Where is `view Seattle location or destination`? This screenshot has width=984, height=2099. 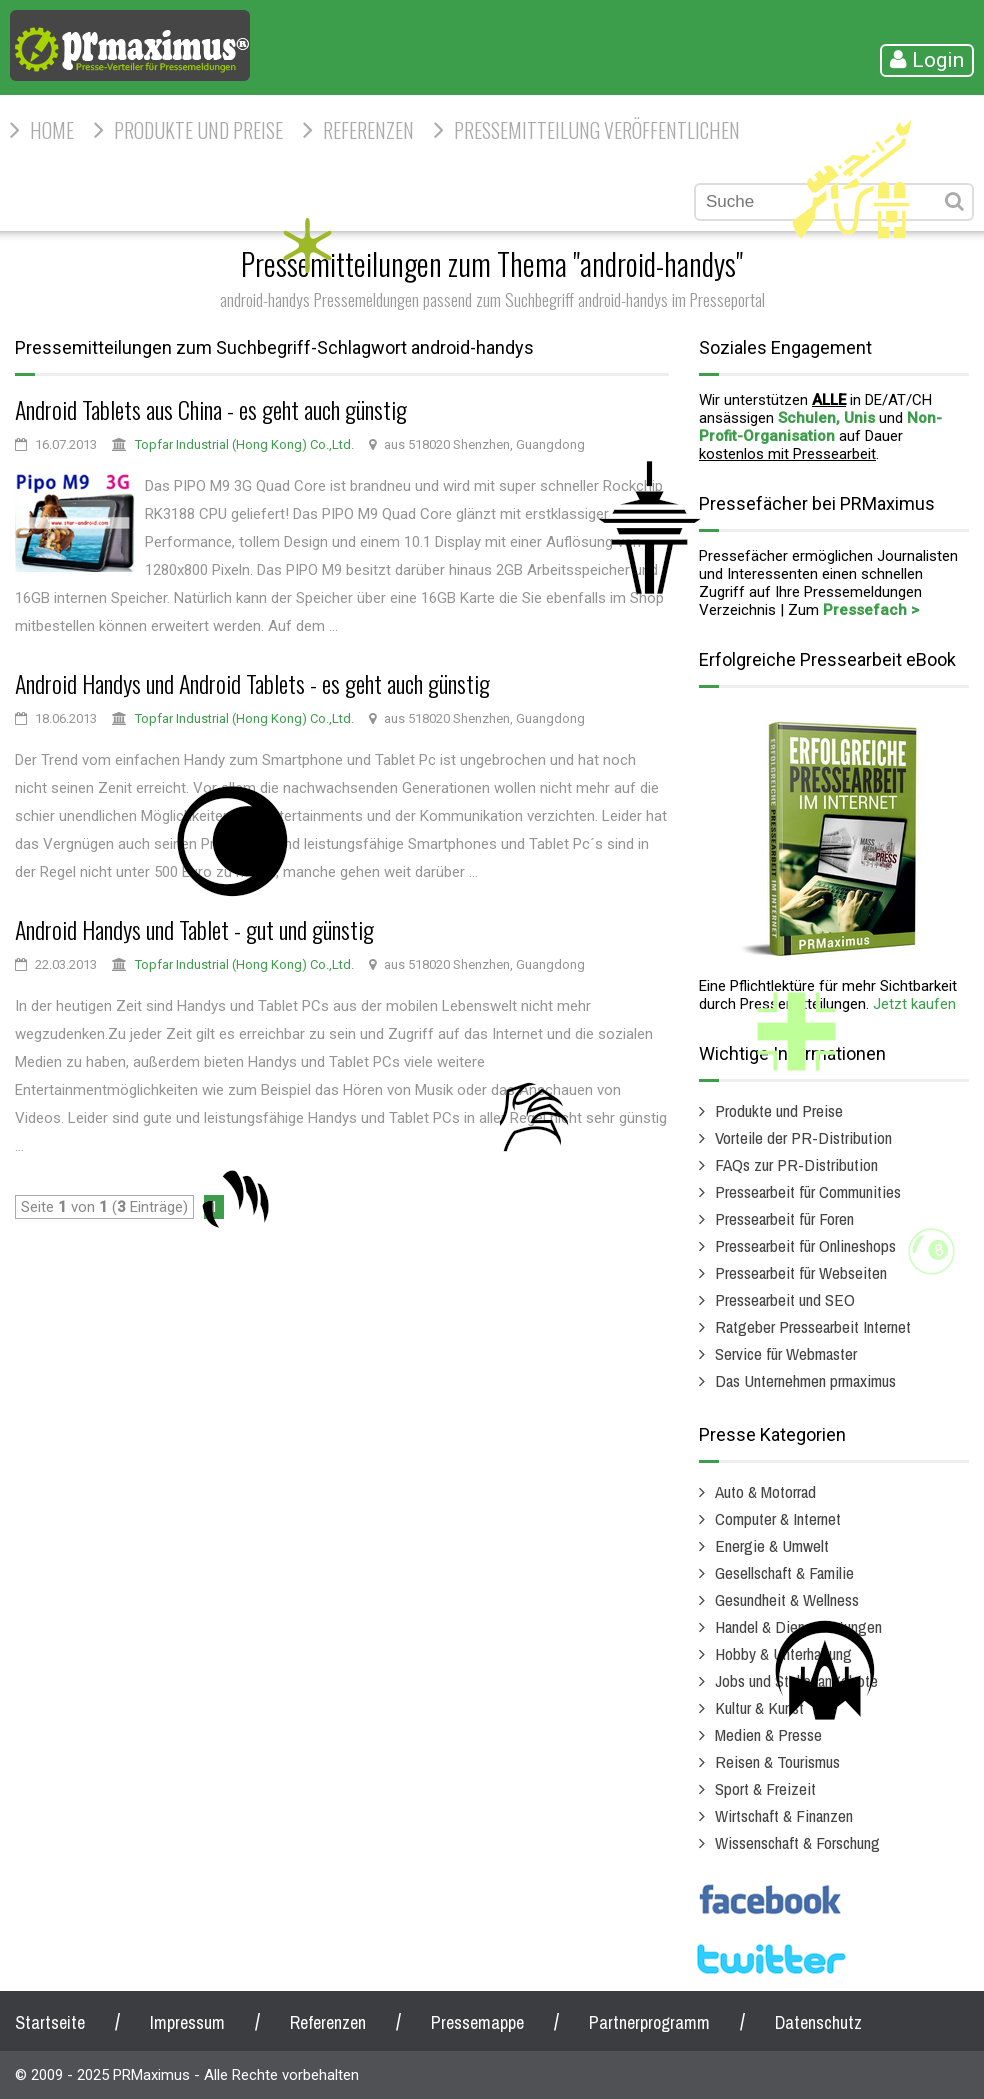 view Seattle location or destination is located at coordinates (649, 525).